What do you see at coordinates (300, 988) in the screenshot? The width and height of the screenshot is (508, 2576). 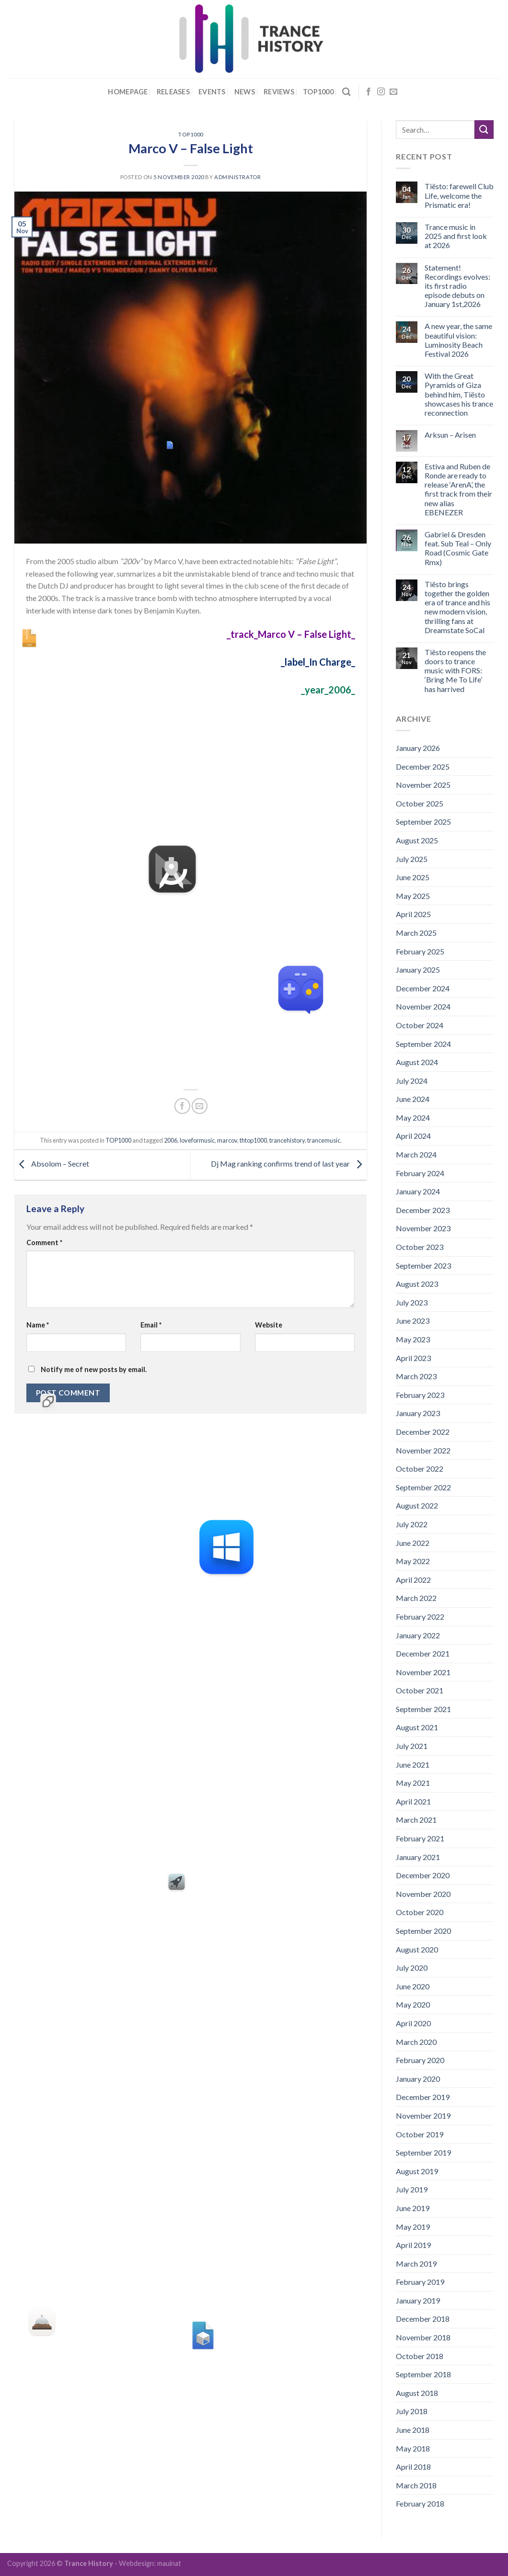 I see `open dissent messaging app` at bounding box center [300, 988].